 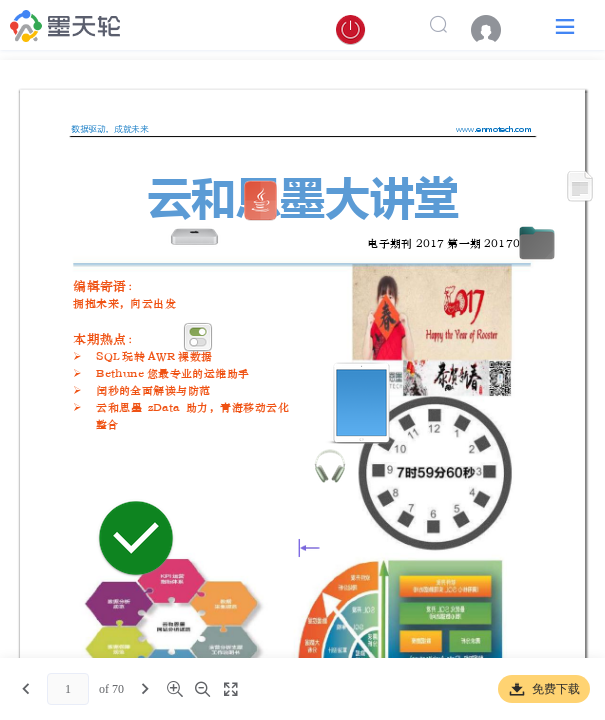 I want to click on indicates file is fully synced with Insync cloud storage, so click(x=136, y=538).